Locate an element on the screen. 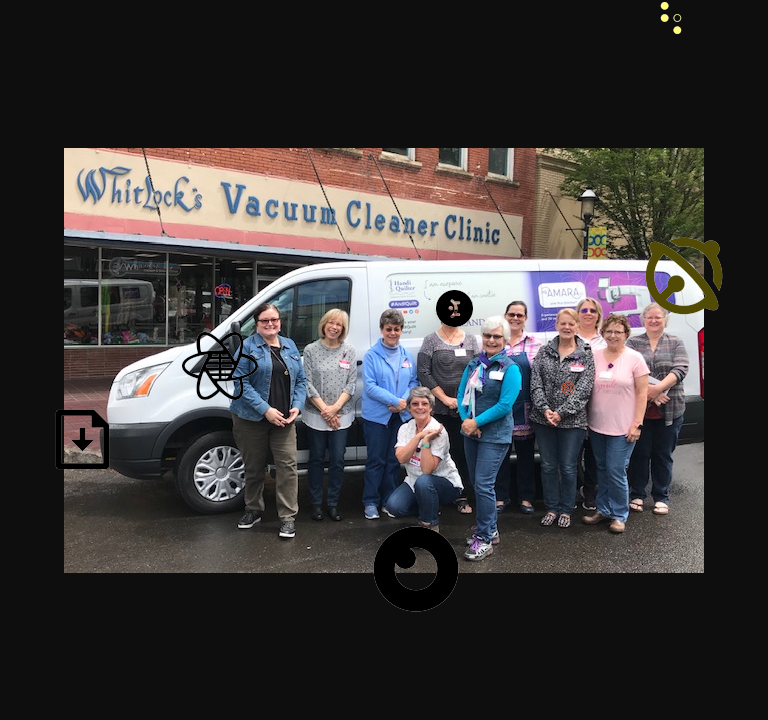  scan a QR code or barcode is located at coordinates (568, 388).